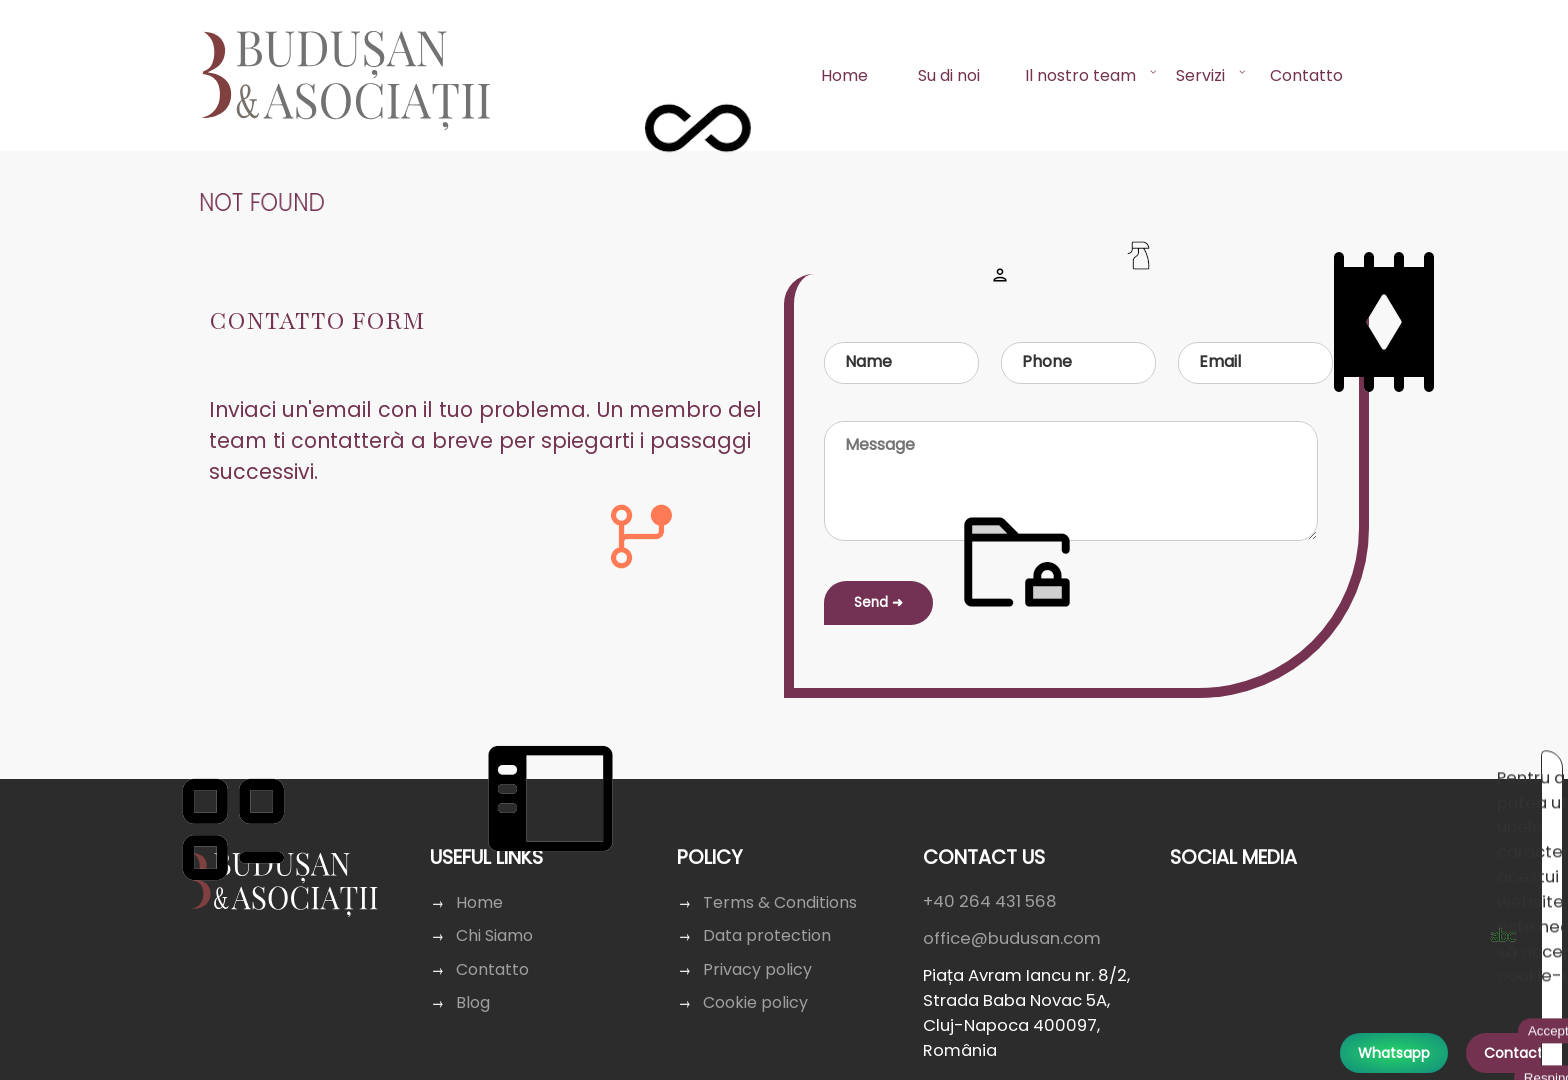 The image size is (1568, 1080). I want to click on view your profile, so click(1000, 275).